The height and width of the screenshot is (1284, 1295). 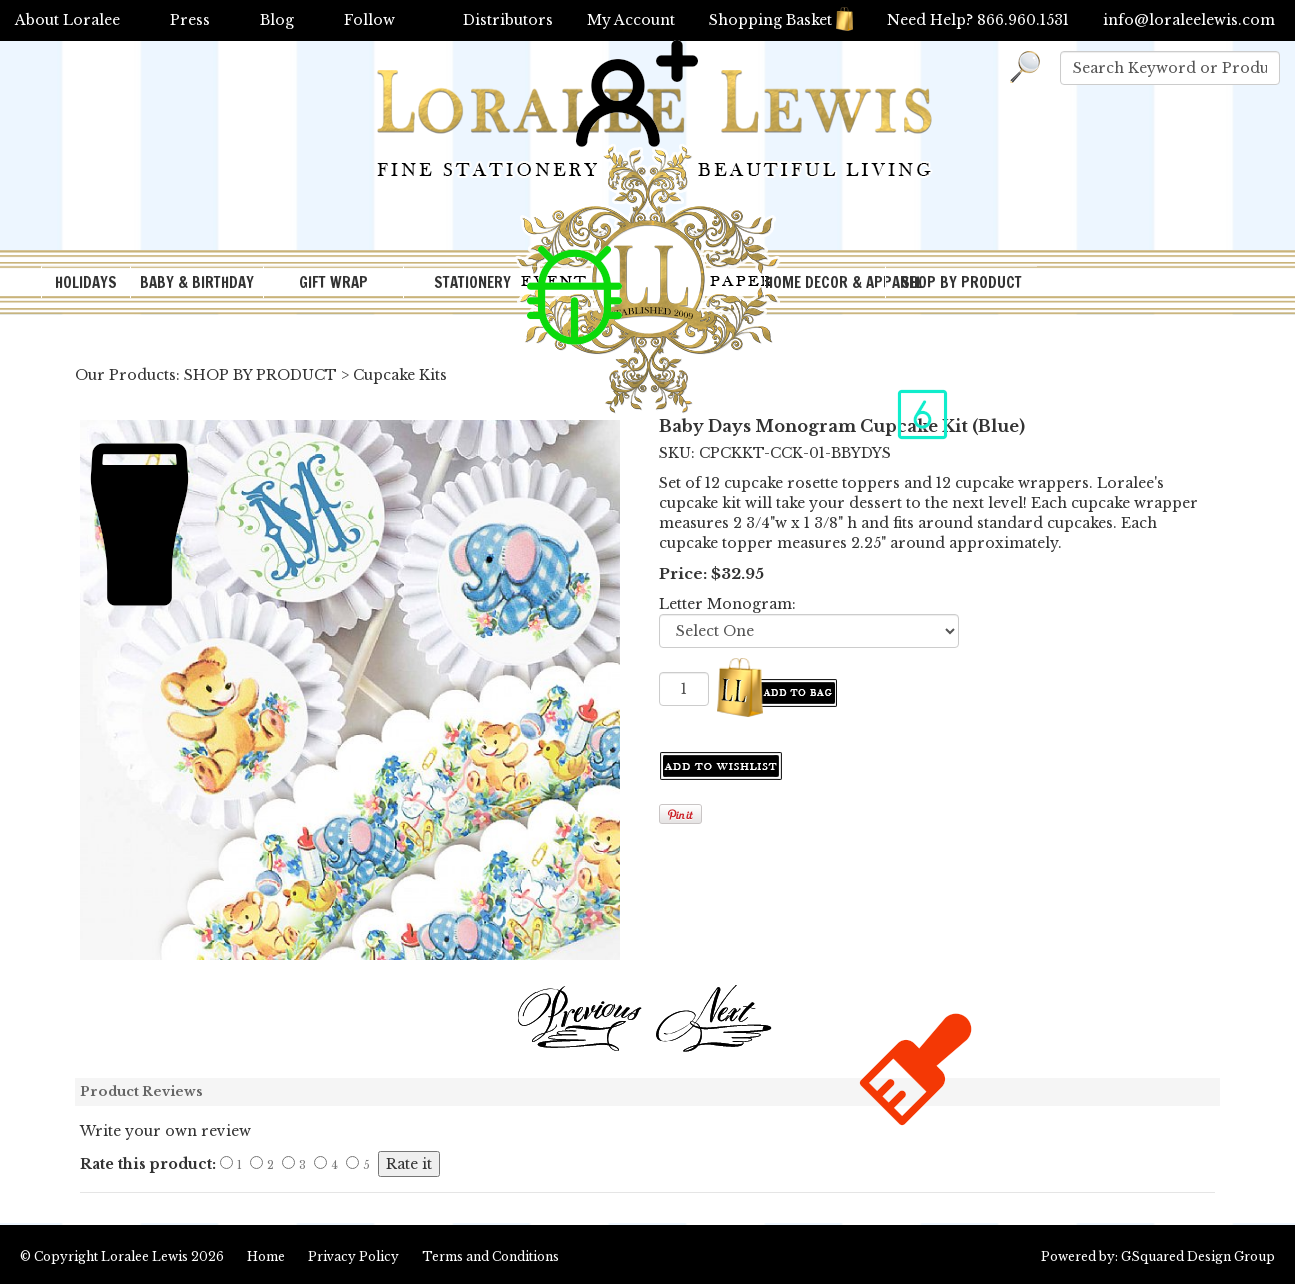 What do you see at coordinates (917, 1067) in the screenshot?
I see `access painting or drawing tools` at bounding box center [917, 1067].